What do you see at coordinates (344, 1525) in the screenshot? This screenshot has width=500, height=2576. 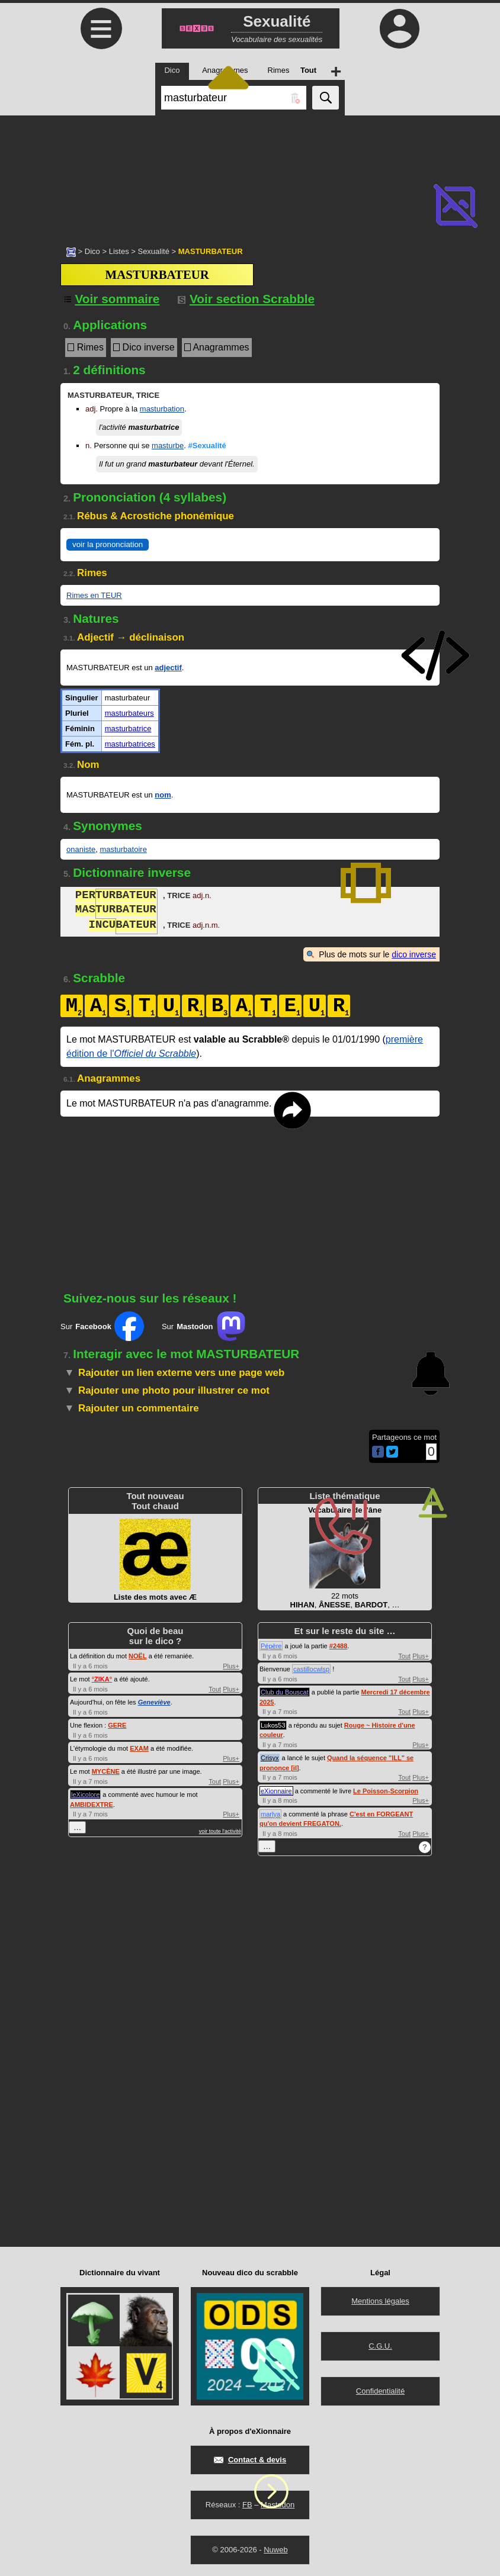 I see `put a call on hold` at bounding box center [344, 1525].